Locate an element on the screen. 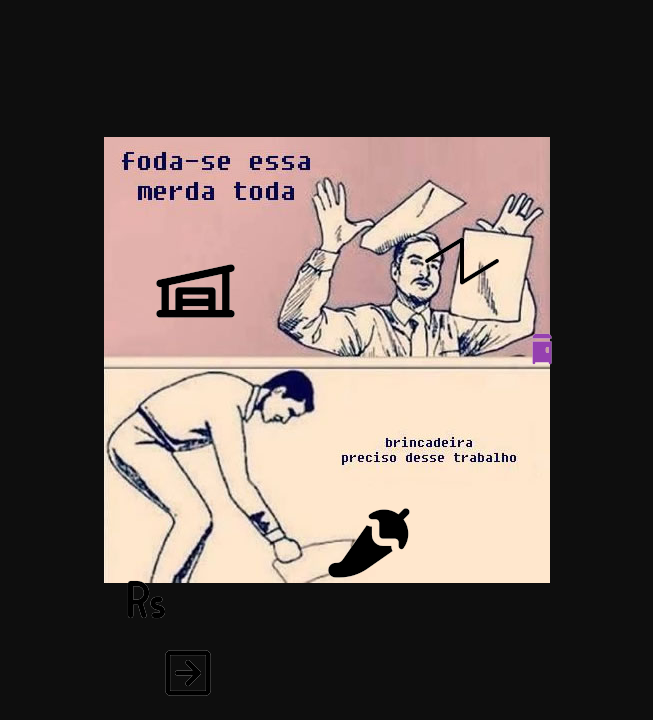 The width and height of the screenshot is (653, 720). indicates a renamed file in a diff view is located at coordinates (188, 673).